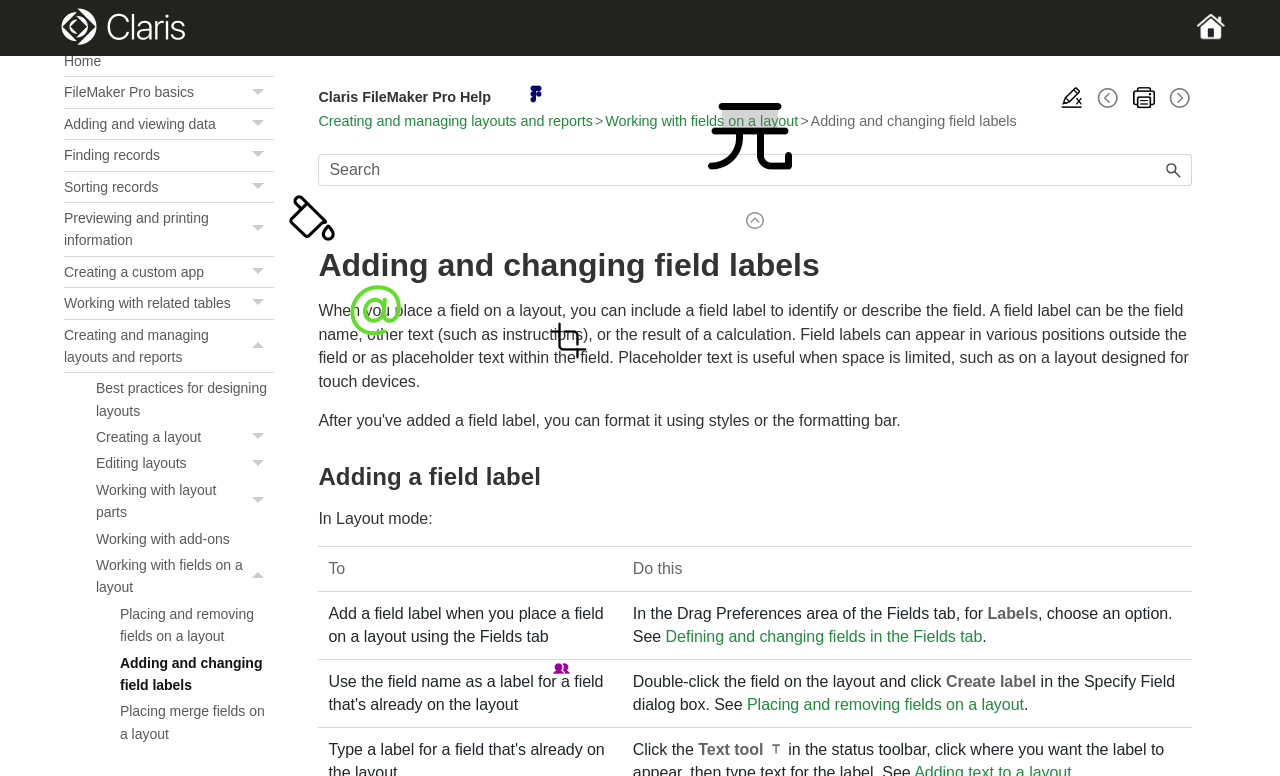 The width and height of the screenshot is (1280, 776). What do you see at coordinates (750, 138) in the screenshot?
I see `view or convert to chinese yuan currency` at bounding box center [750, 138].